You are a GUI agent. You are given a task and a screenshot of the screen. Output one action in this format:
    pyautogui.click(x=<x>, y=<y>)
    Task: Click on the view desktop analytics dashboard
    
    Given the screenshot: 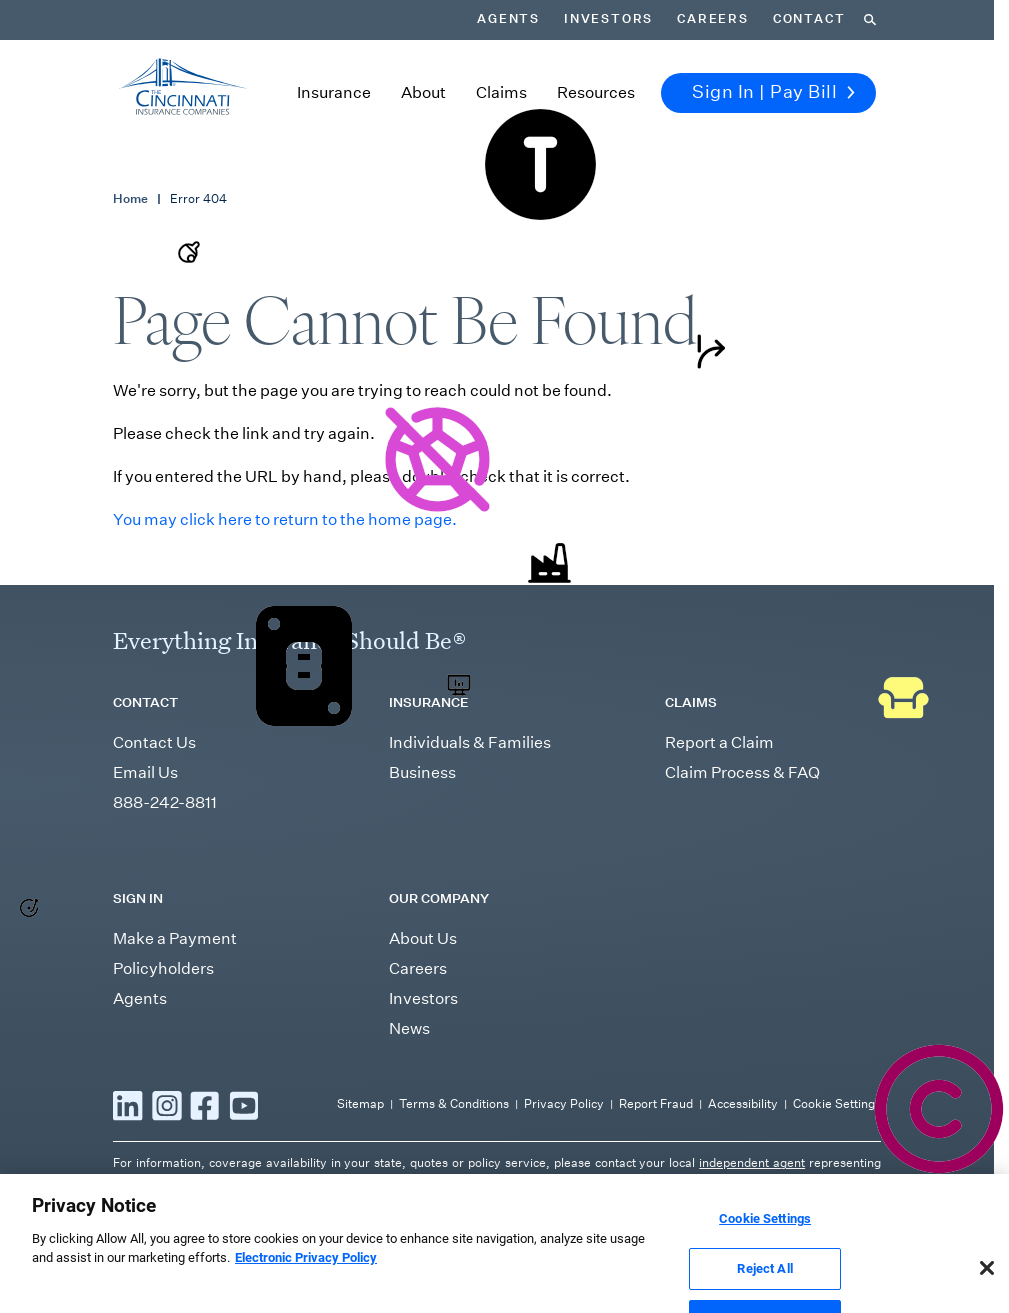 What is the action you would take?
    pyautogui.click(x=459, y=685)
    